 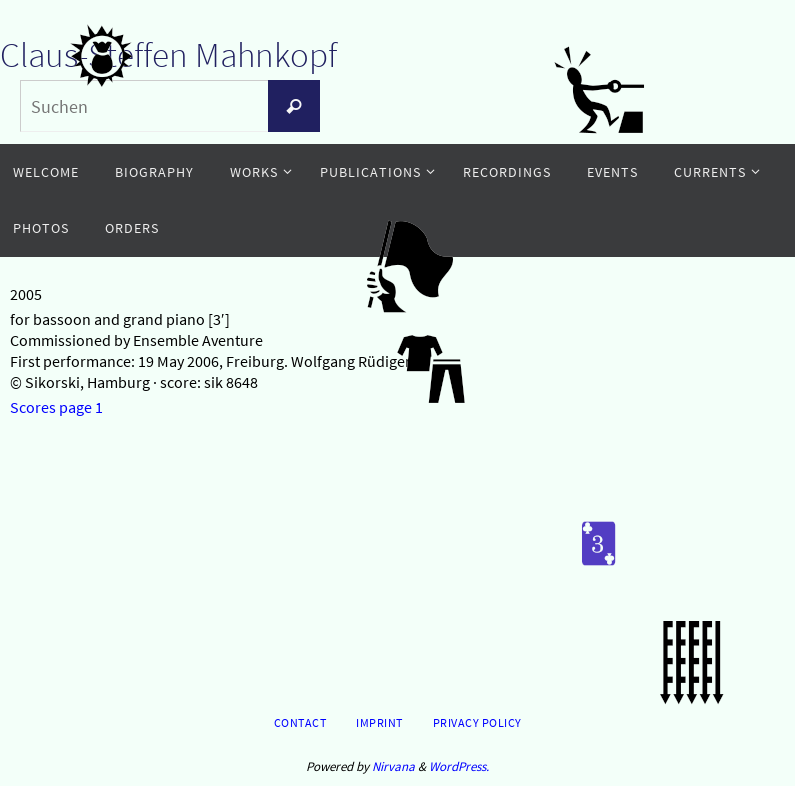 What do you see at coordinates (431, 369) in the screenshot?
I see `browse clothing items or wardrobe` at bounding box center [431, 369].